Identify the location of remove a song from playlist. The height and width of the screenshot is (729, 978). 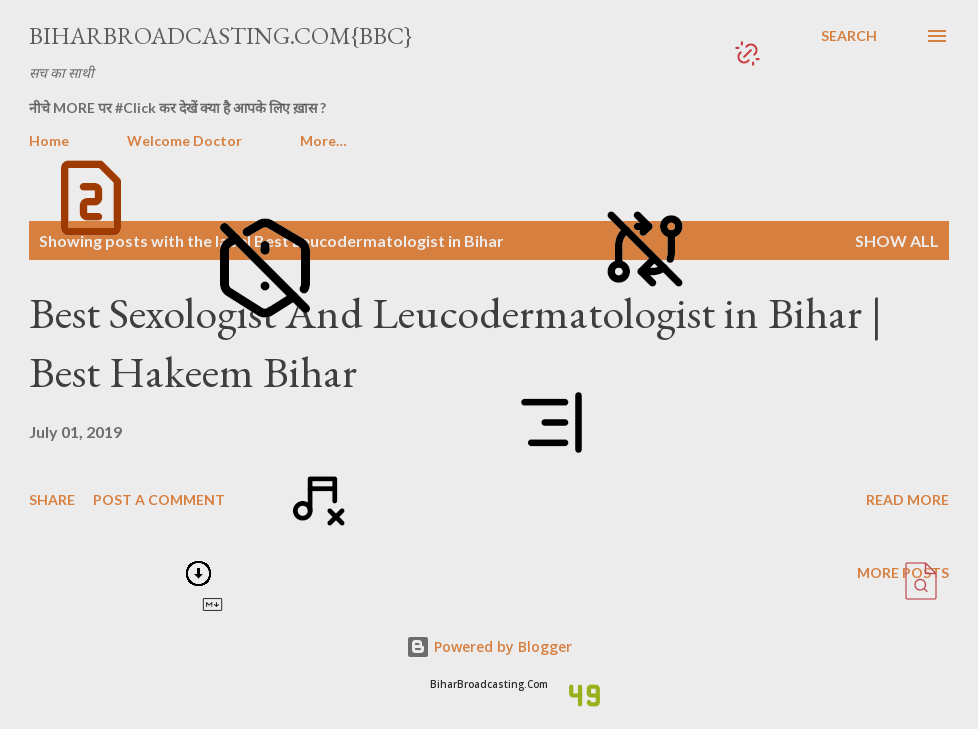
(317, 498).